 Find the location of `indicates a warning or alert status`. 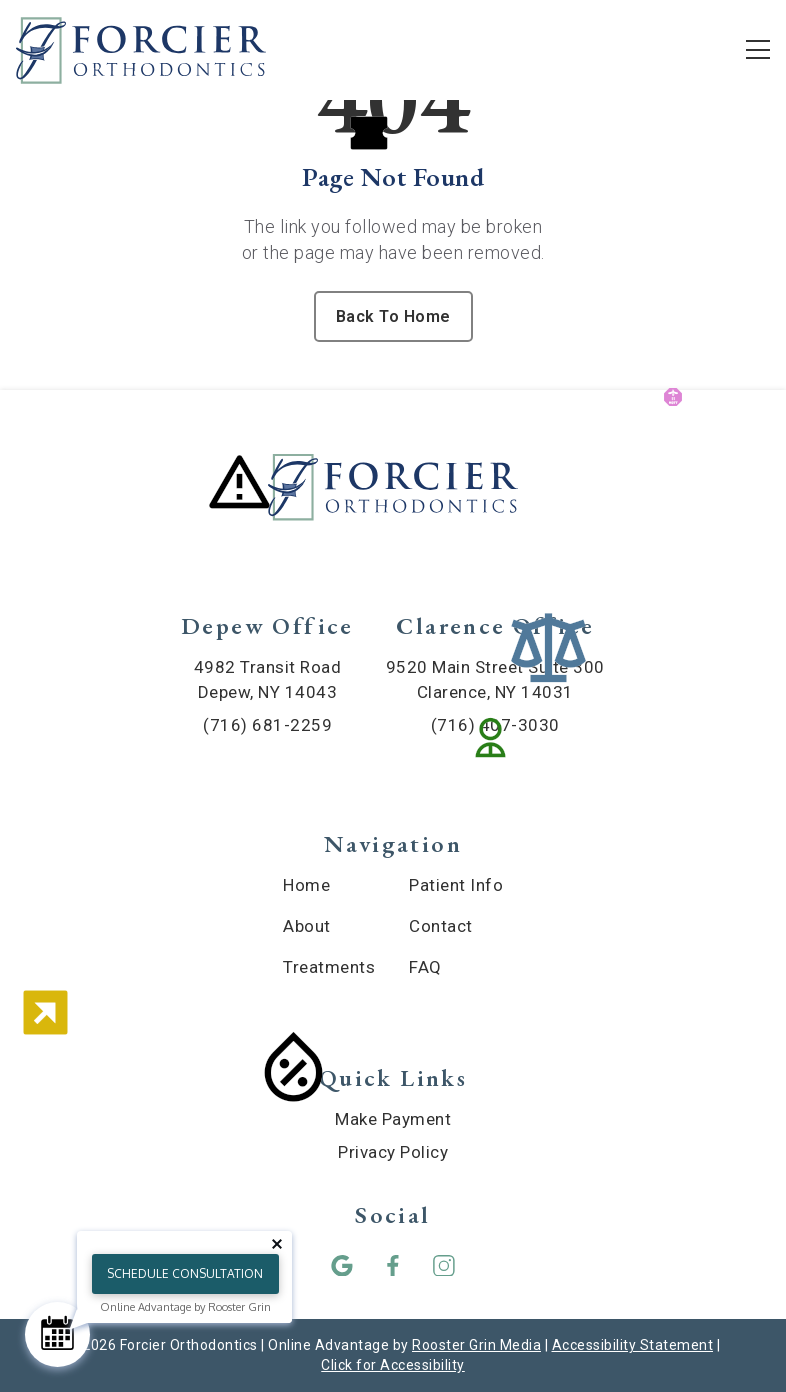

indicates a warning or alert status is located at coordinates (239, 482).